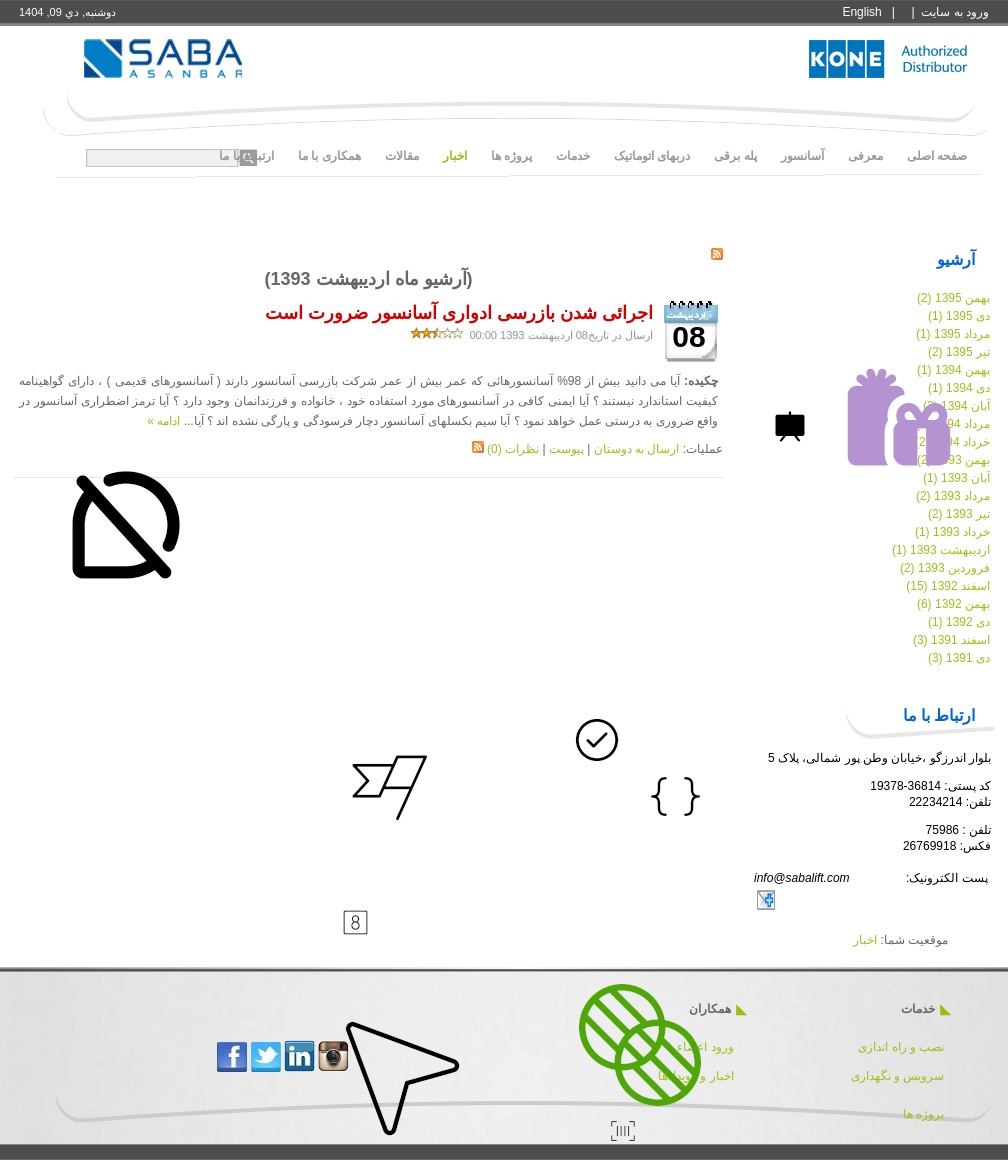 The image size is (1008, 1160). What do you see at coordinates (355, 922) in the screenshot?
I see `select or navigate to item number eight` at bounding box center [355, 922].